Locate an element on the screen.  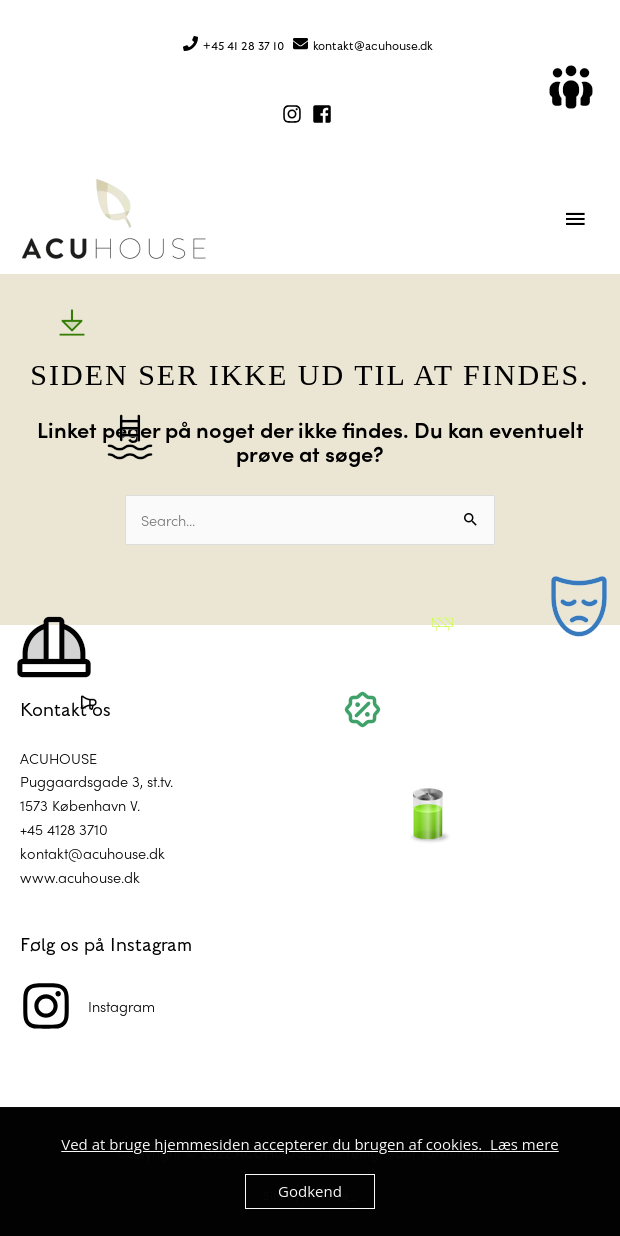
indicates a blocked or restricted area is located at coordinates (442, 623).